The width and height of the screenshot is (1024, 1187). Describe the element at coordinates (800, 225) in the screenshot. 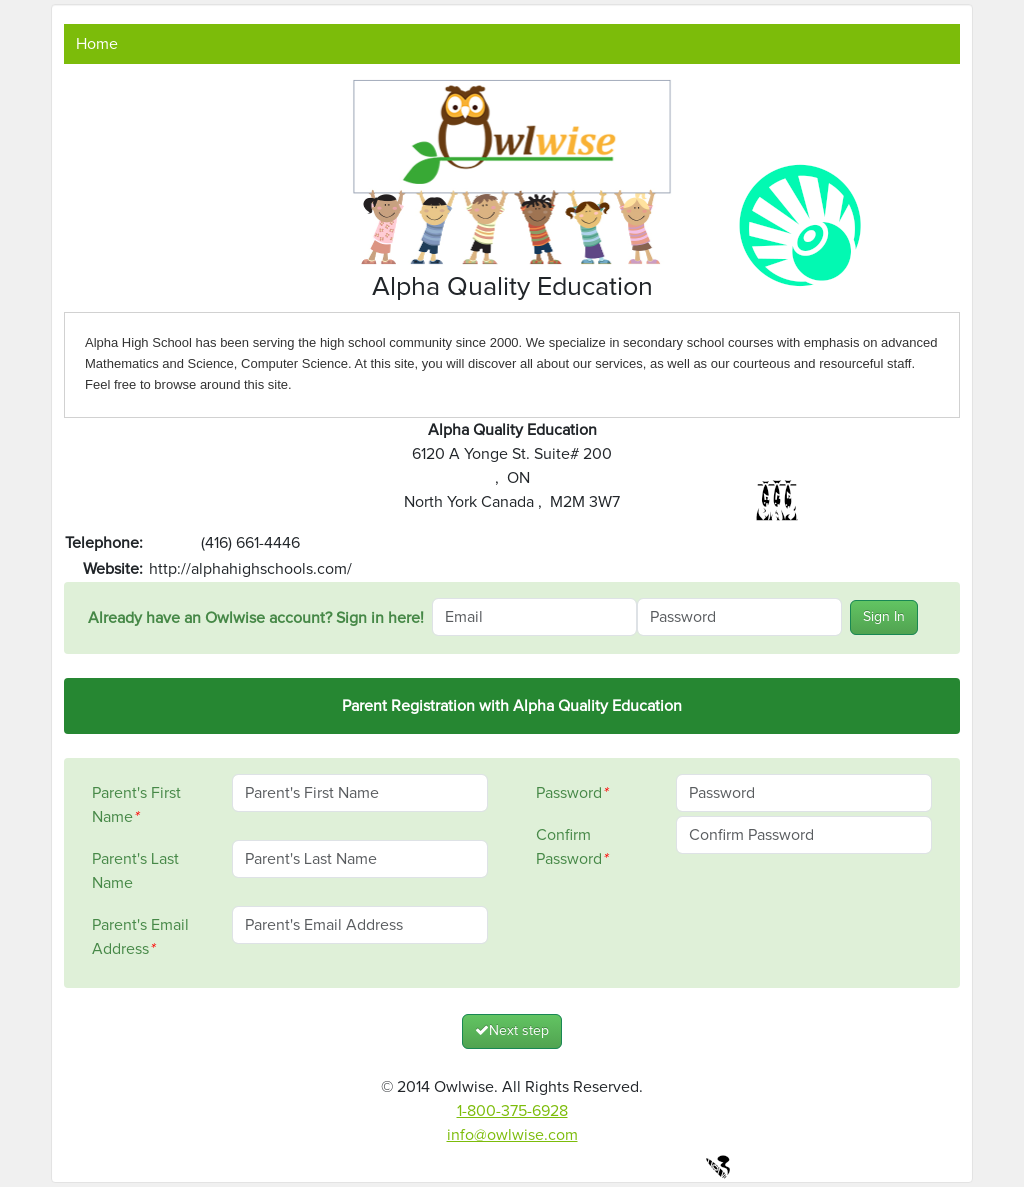

I see `view surveillance or monitoring status` at that location.